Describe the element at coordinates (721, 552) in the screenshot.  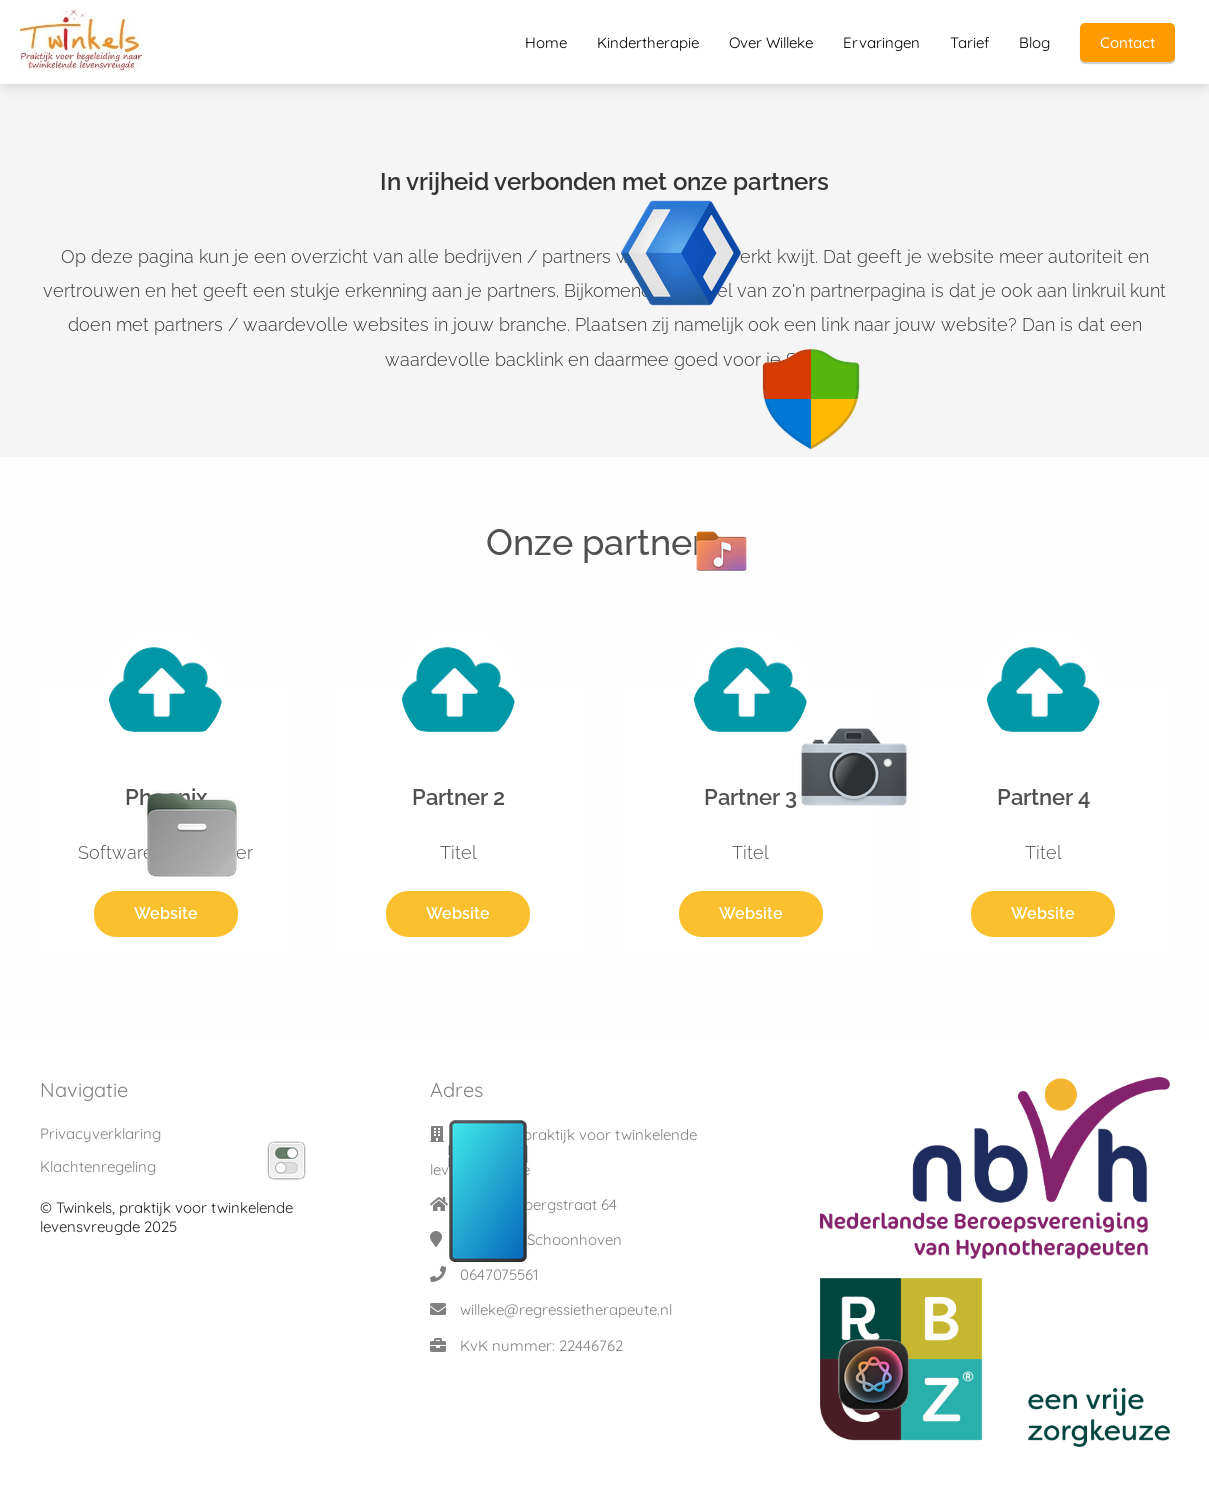
I see `open your music folder` at that location.